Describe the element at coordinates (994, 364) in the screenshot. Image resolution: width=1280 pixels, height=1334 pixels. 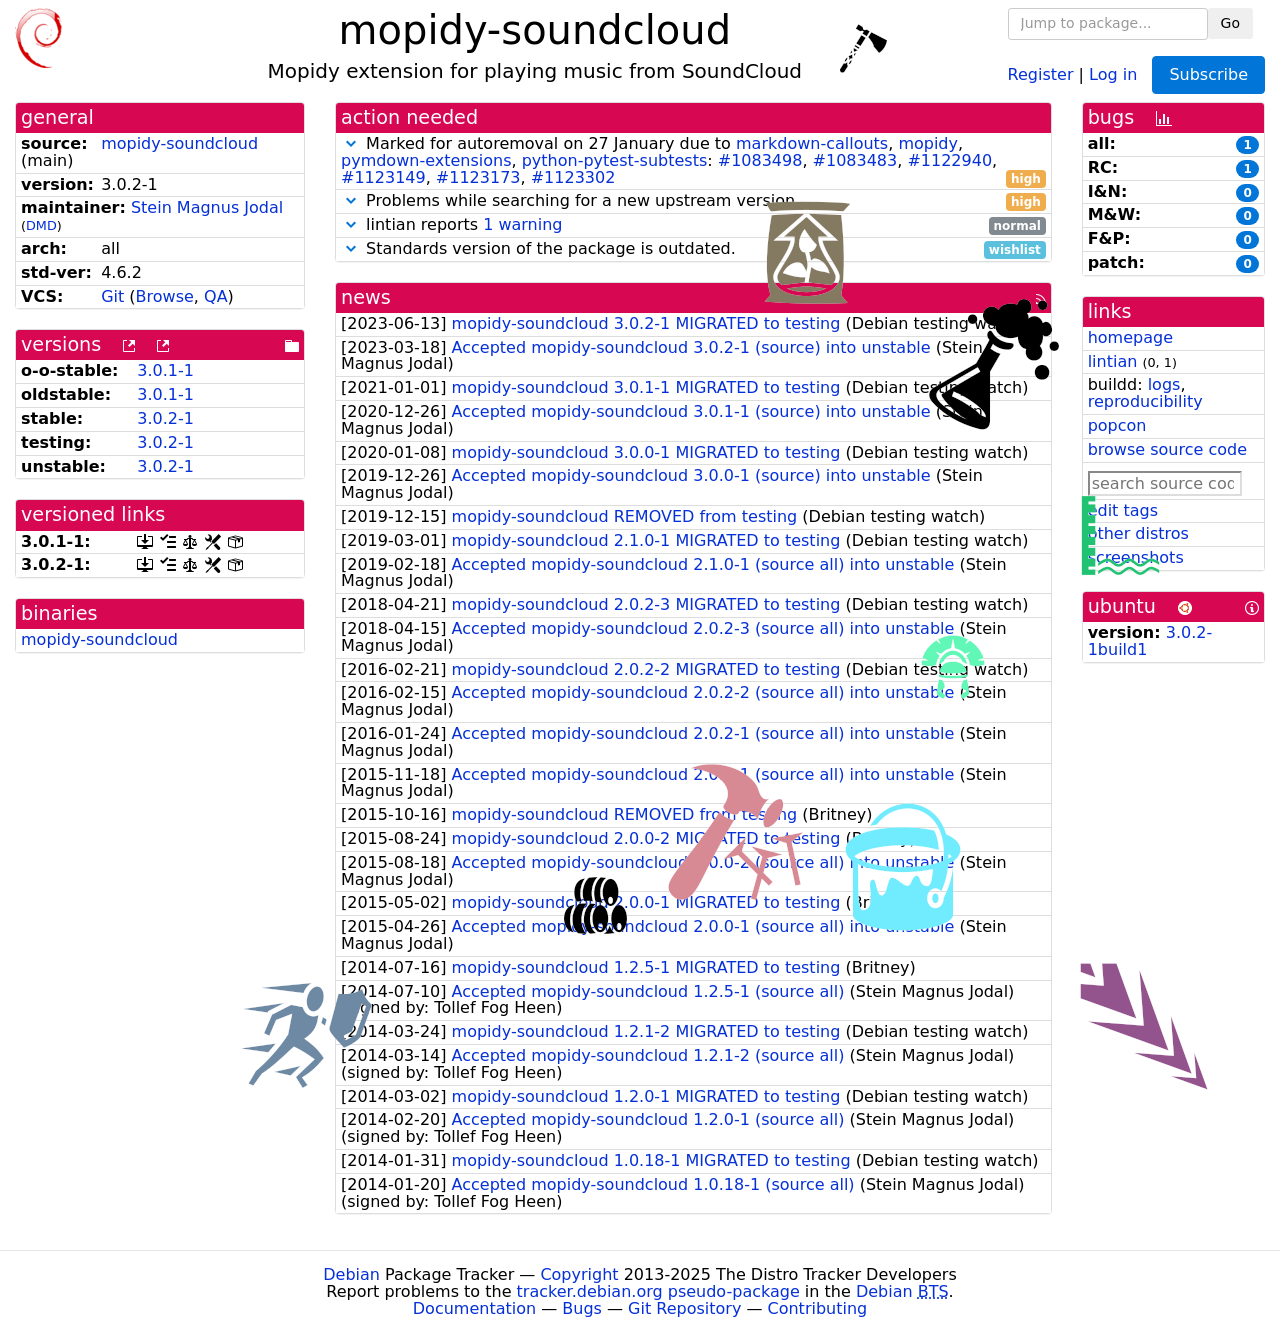
I see `access alchemy or crafting features` at that location.